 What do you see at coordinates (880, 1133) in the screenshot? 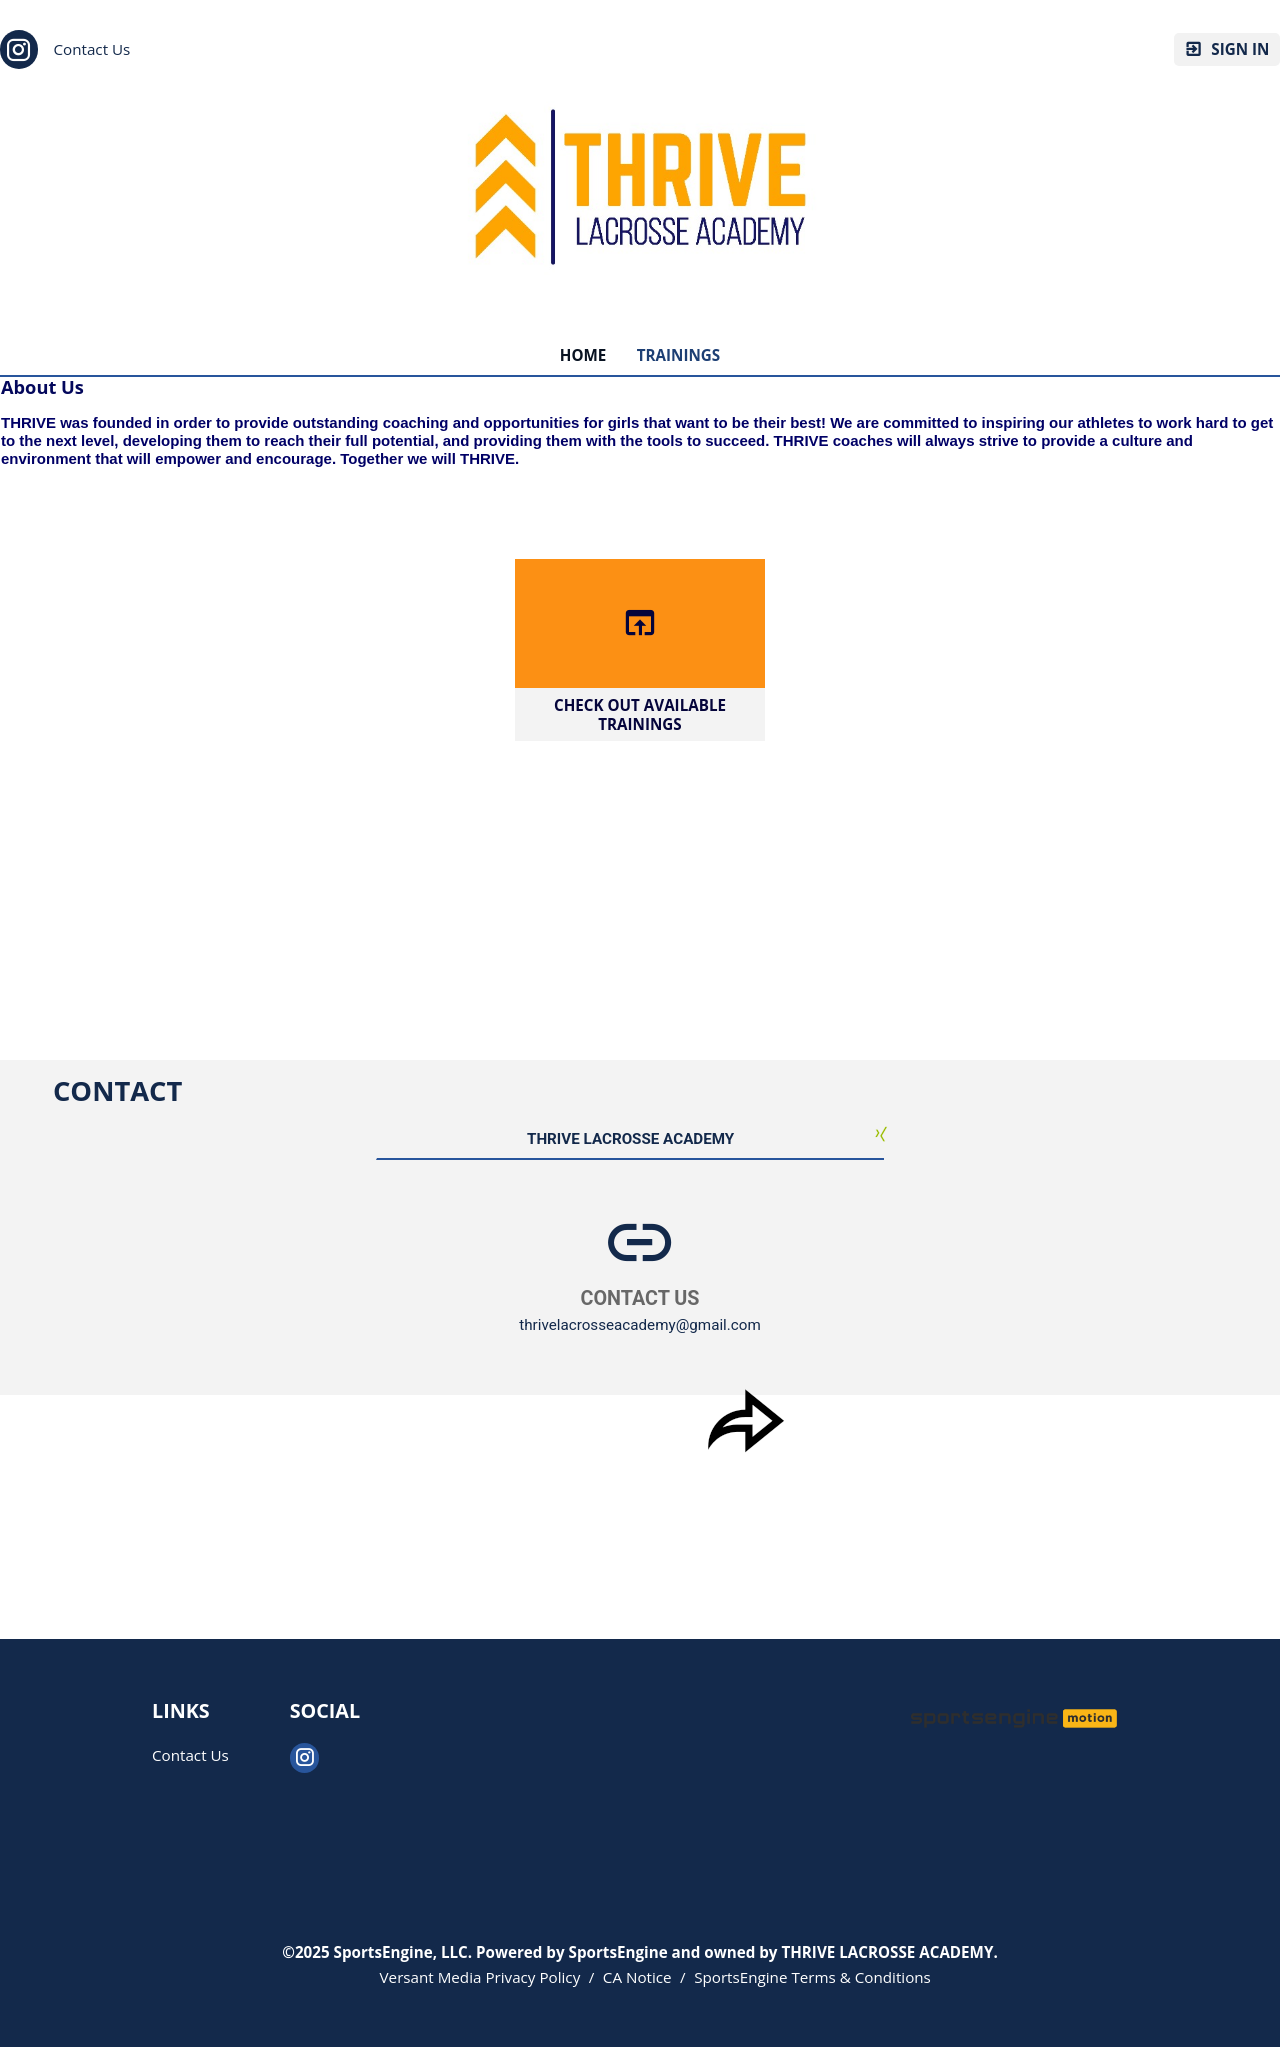
I see `link to Xing professional network profile` at bounding box center [880, 1133].